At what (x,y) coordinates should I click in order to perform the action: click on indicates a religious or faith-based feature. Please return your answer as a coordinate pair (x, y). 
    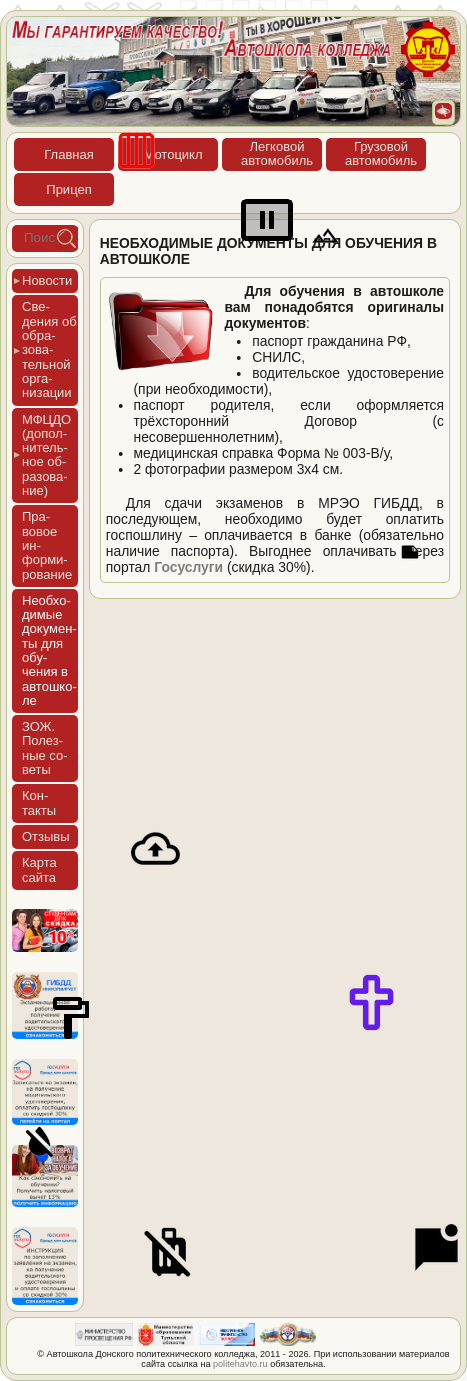
    Looking at the image, I should click on (371, 1002).